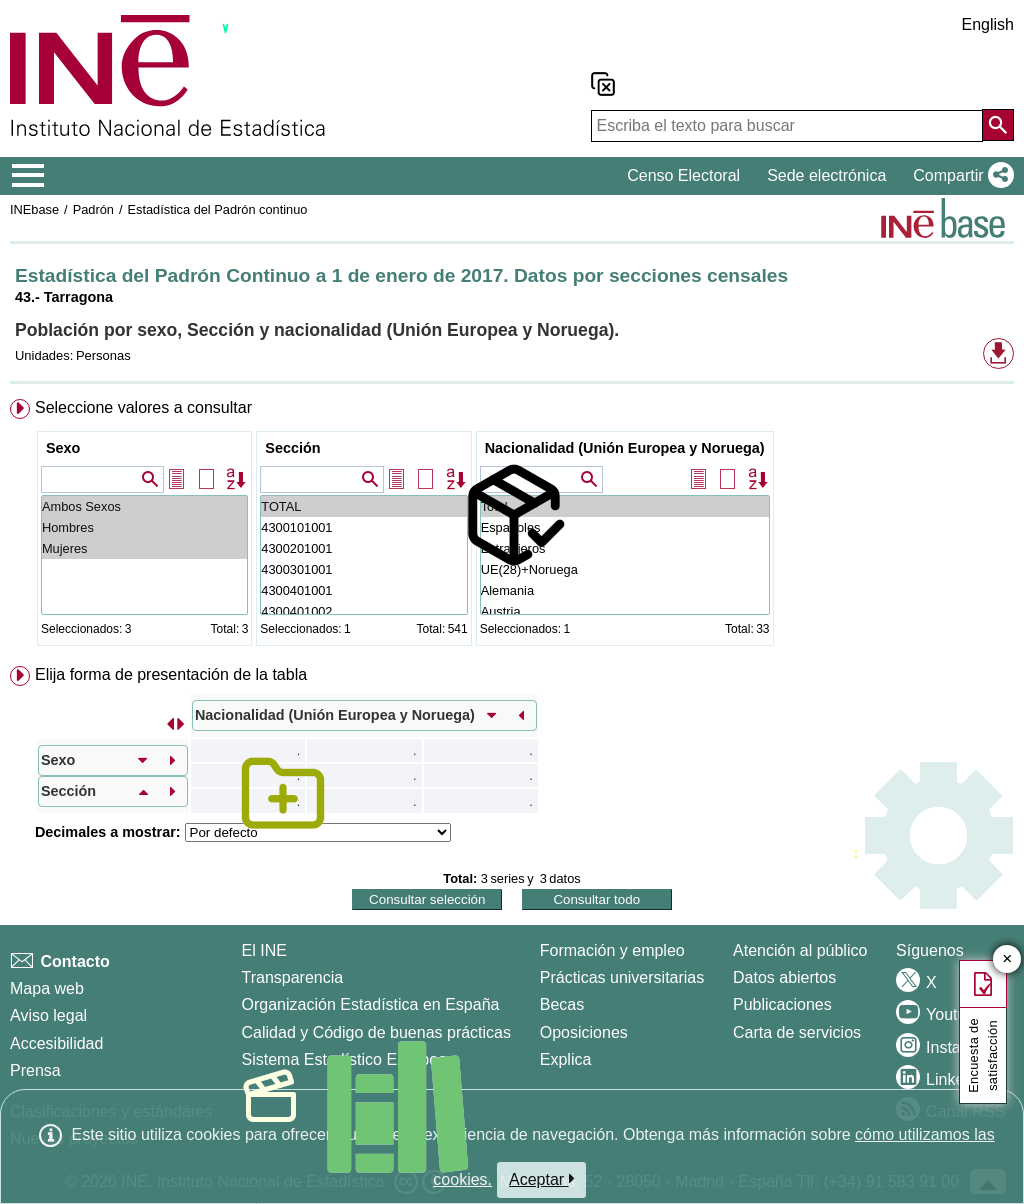 This screenshot has height=1204, width=1024. What do you see at coordinates (398, 1107) in the screenshot?
I see `access your saved books or media library` at bounding box center [398, 1107].